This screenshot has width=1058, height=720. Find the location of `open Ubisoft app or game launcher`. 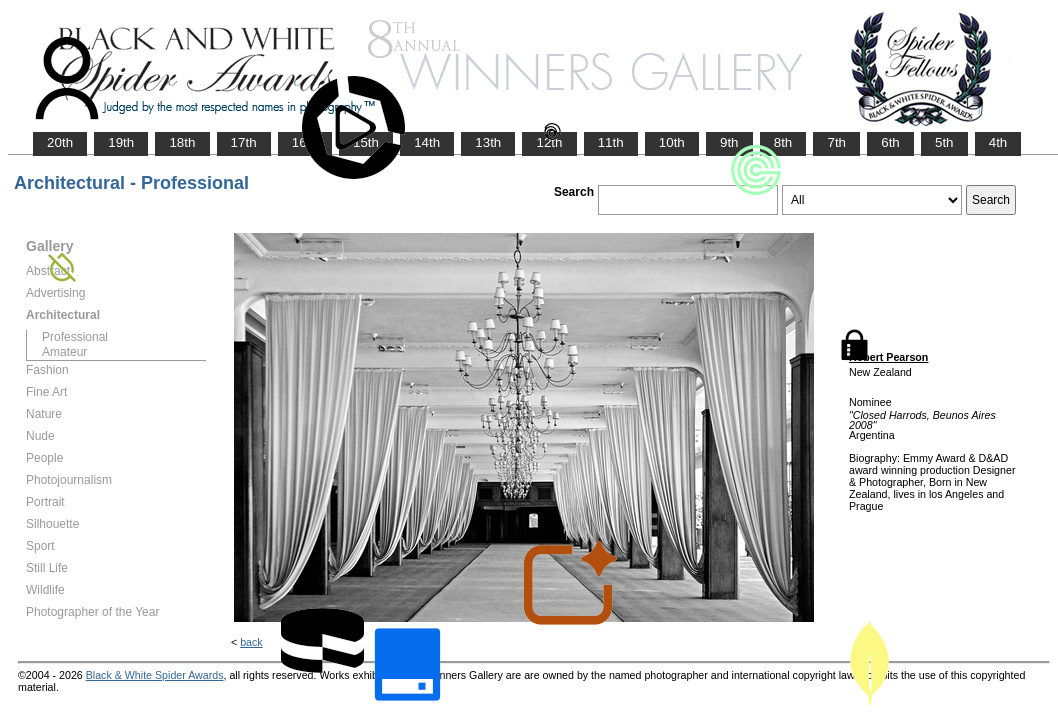

open Ubisoft app or game launcher is located at coordinates (552, 131).